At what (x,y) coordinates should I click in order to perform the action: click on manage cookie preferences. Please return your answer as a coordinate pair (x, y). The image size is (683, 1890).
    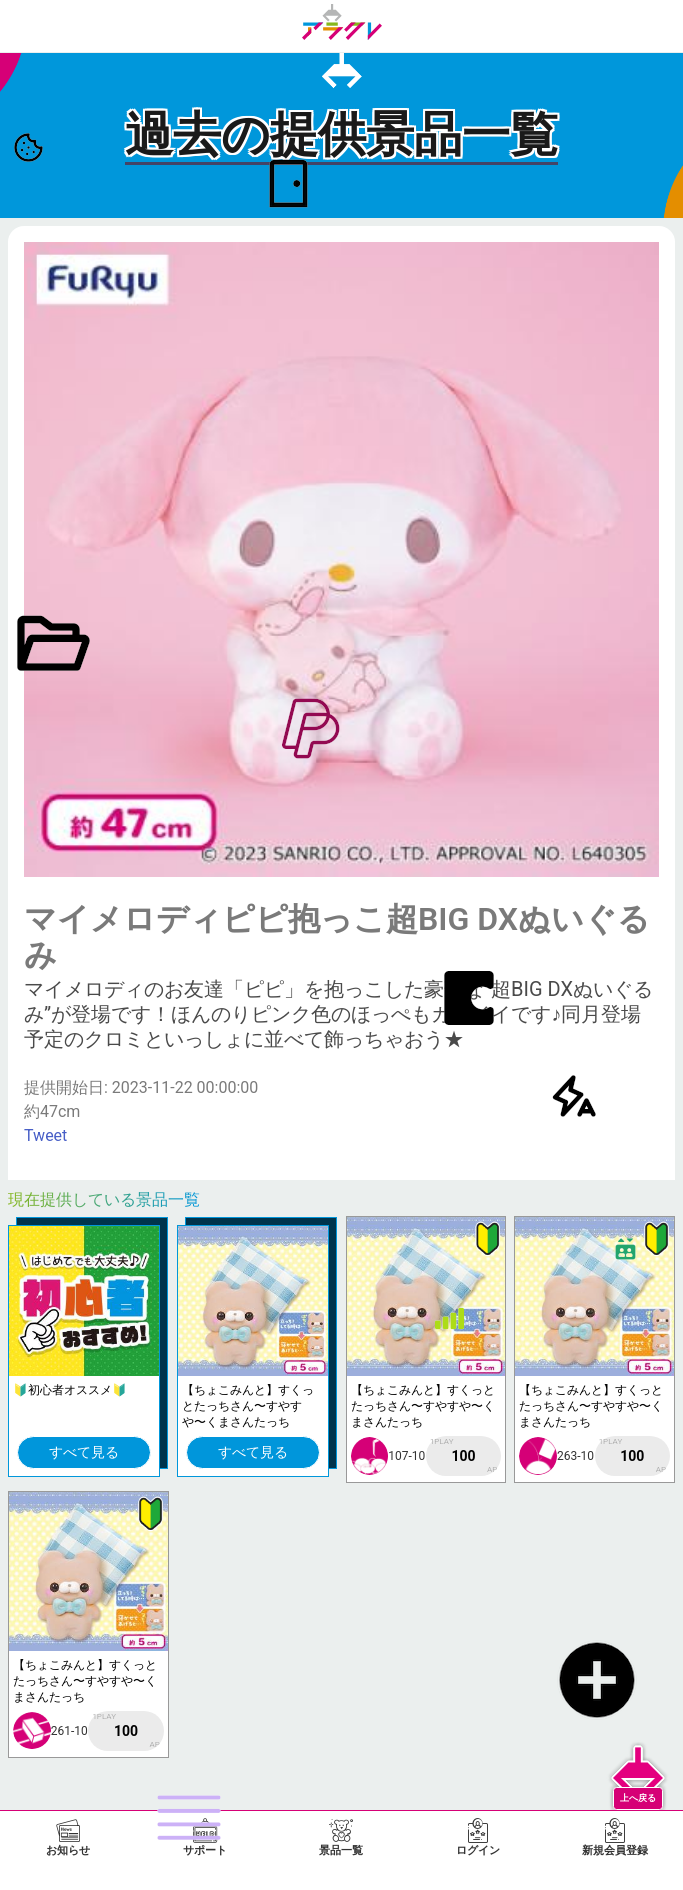
    Looking at the image, I should click on (28, 147).